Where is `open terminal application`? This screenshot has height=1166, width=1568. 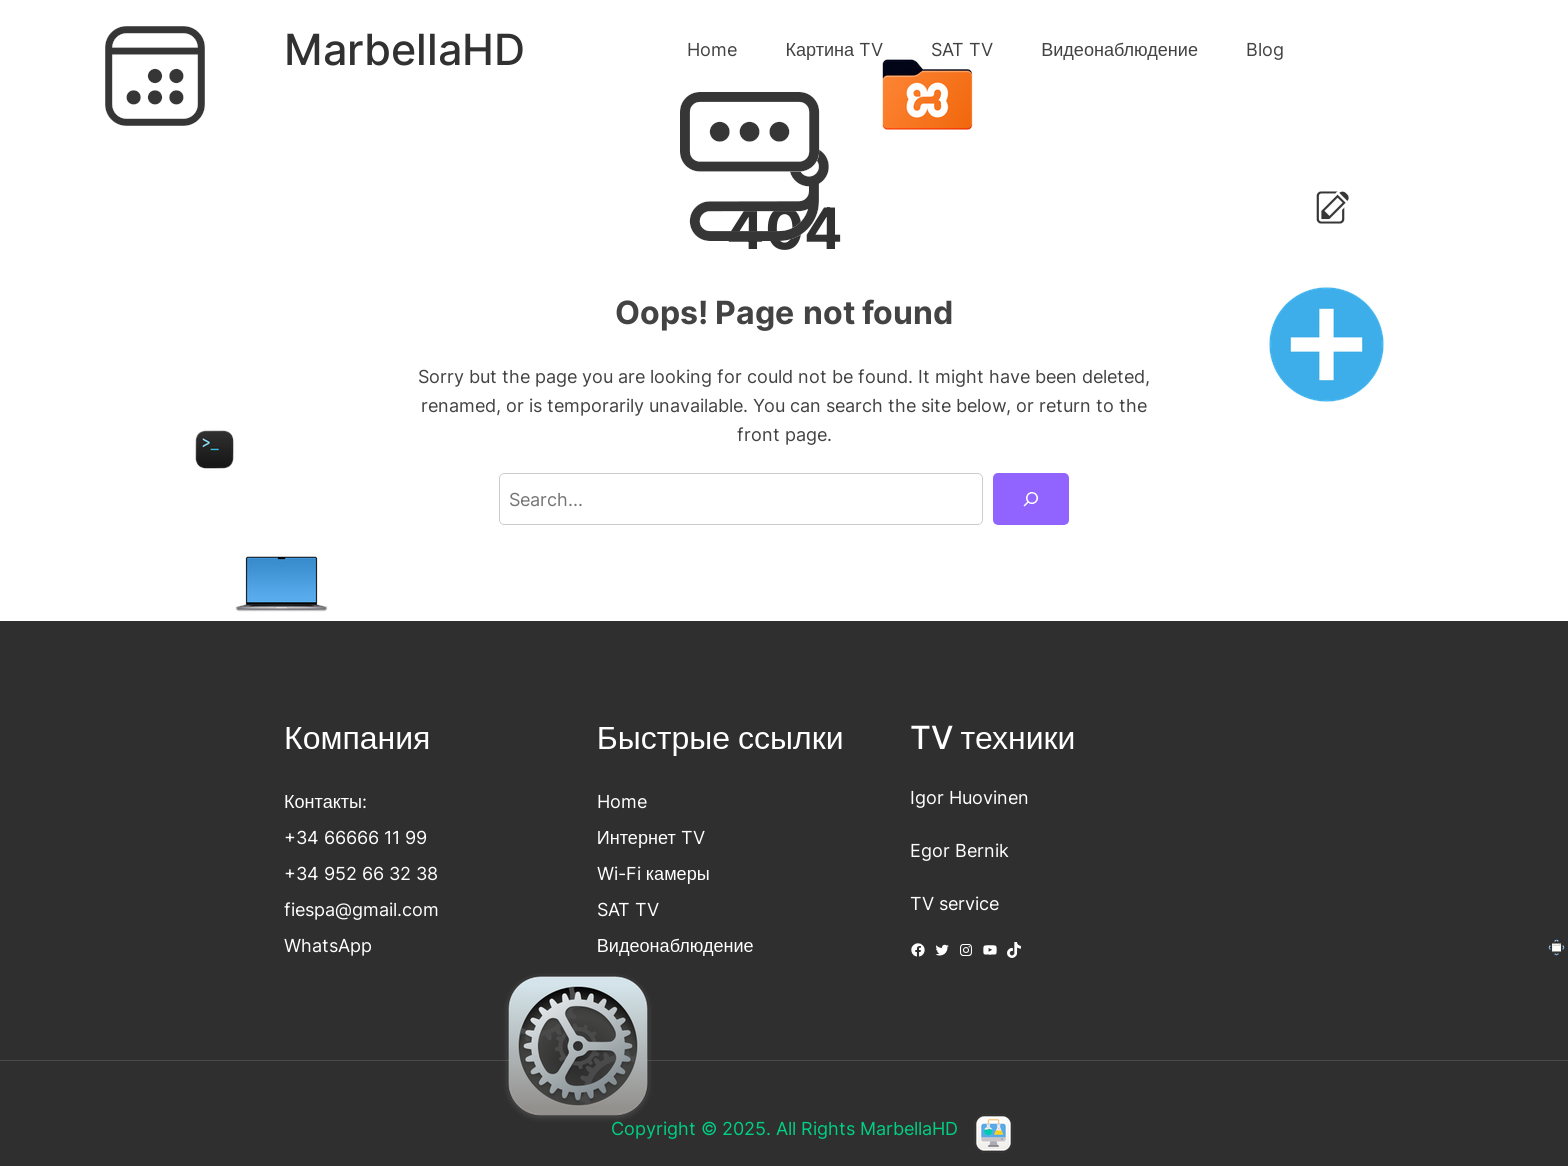
open terminal application is located at coordinates (214, 449).